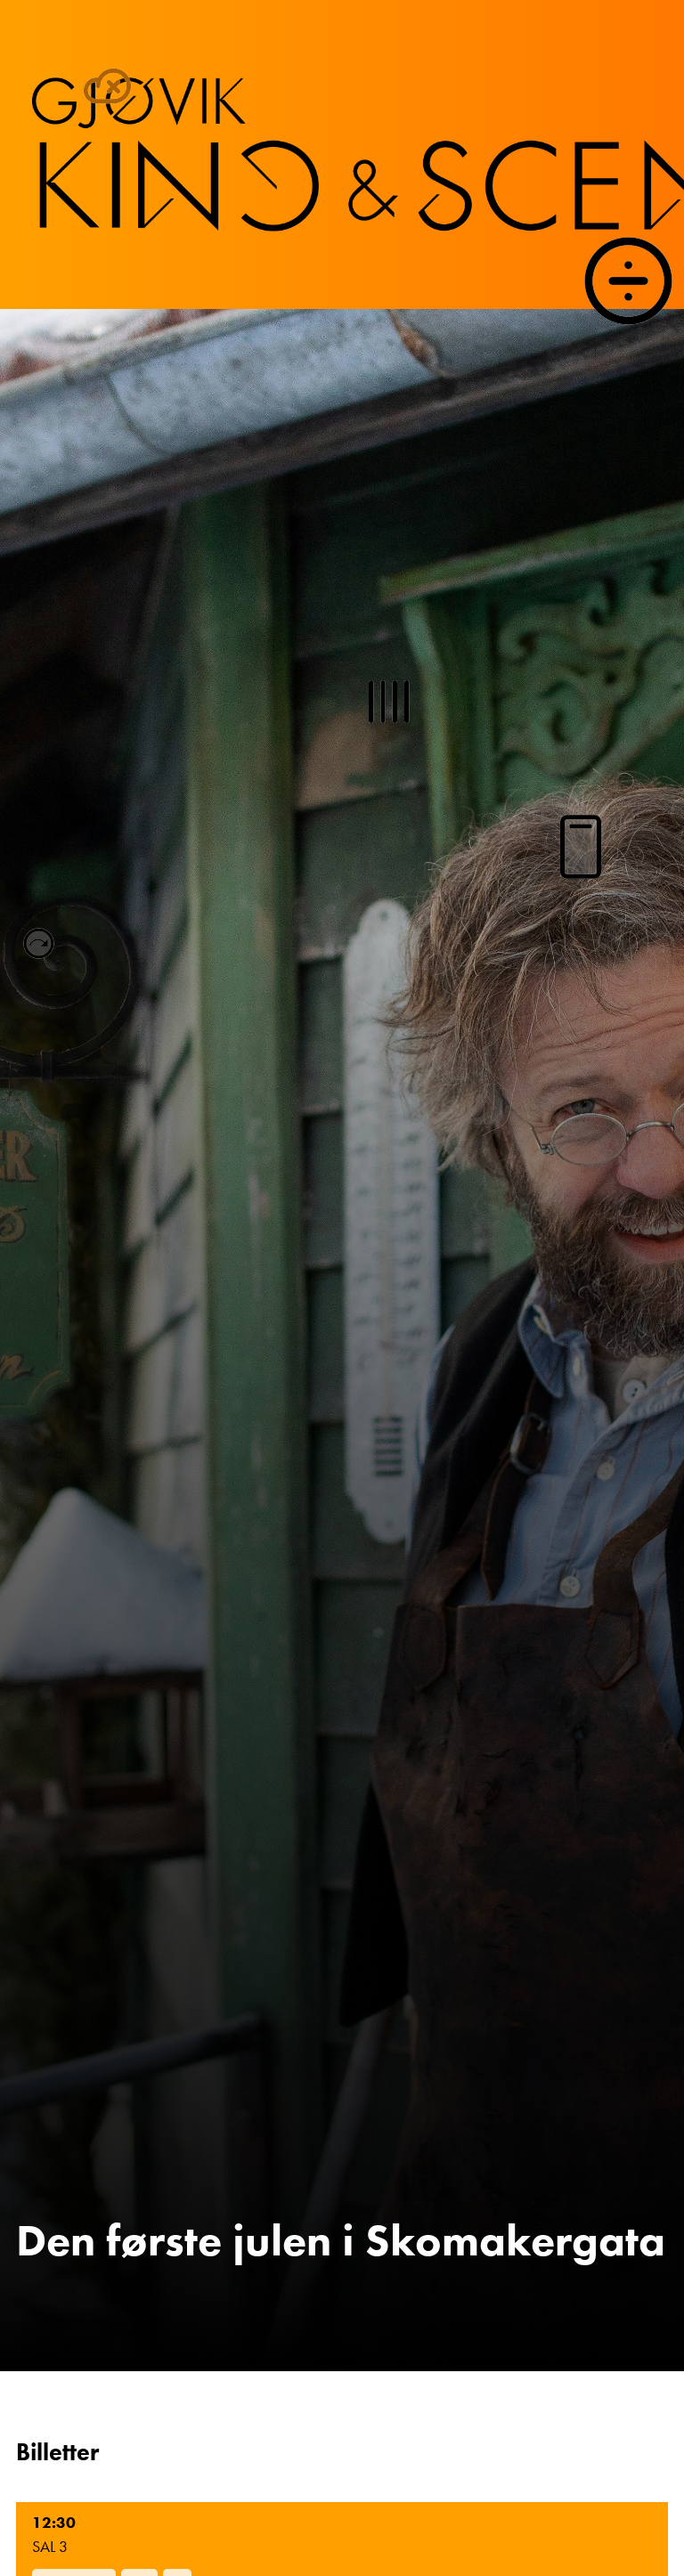  I want to click on mobile device with speaker enabled, so click(581, 847).